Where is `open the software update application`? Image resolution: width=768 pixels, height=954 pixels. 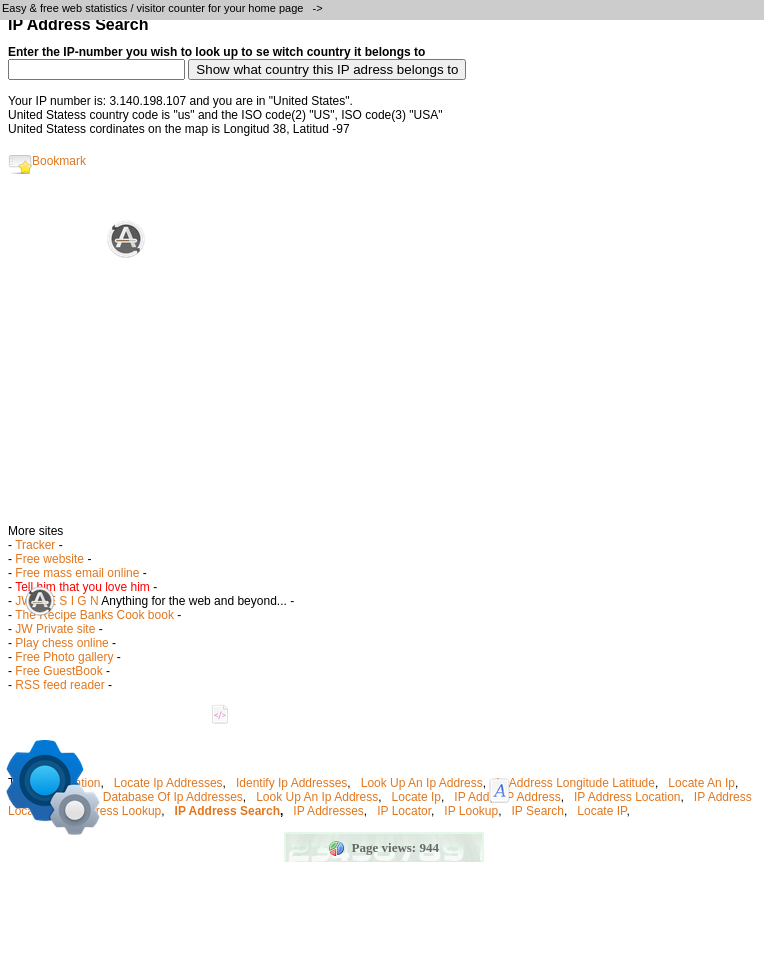 open the software update application is located at coordinates (40, 601).